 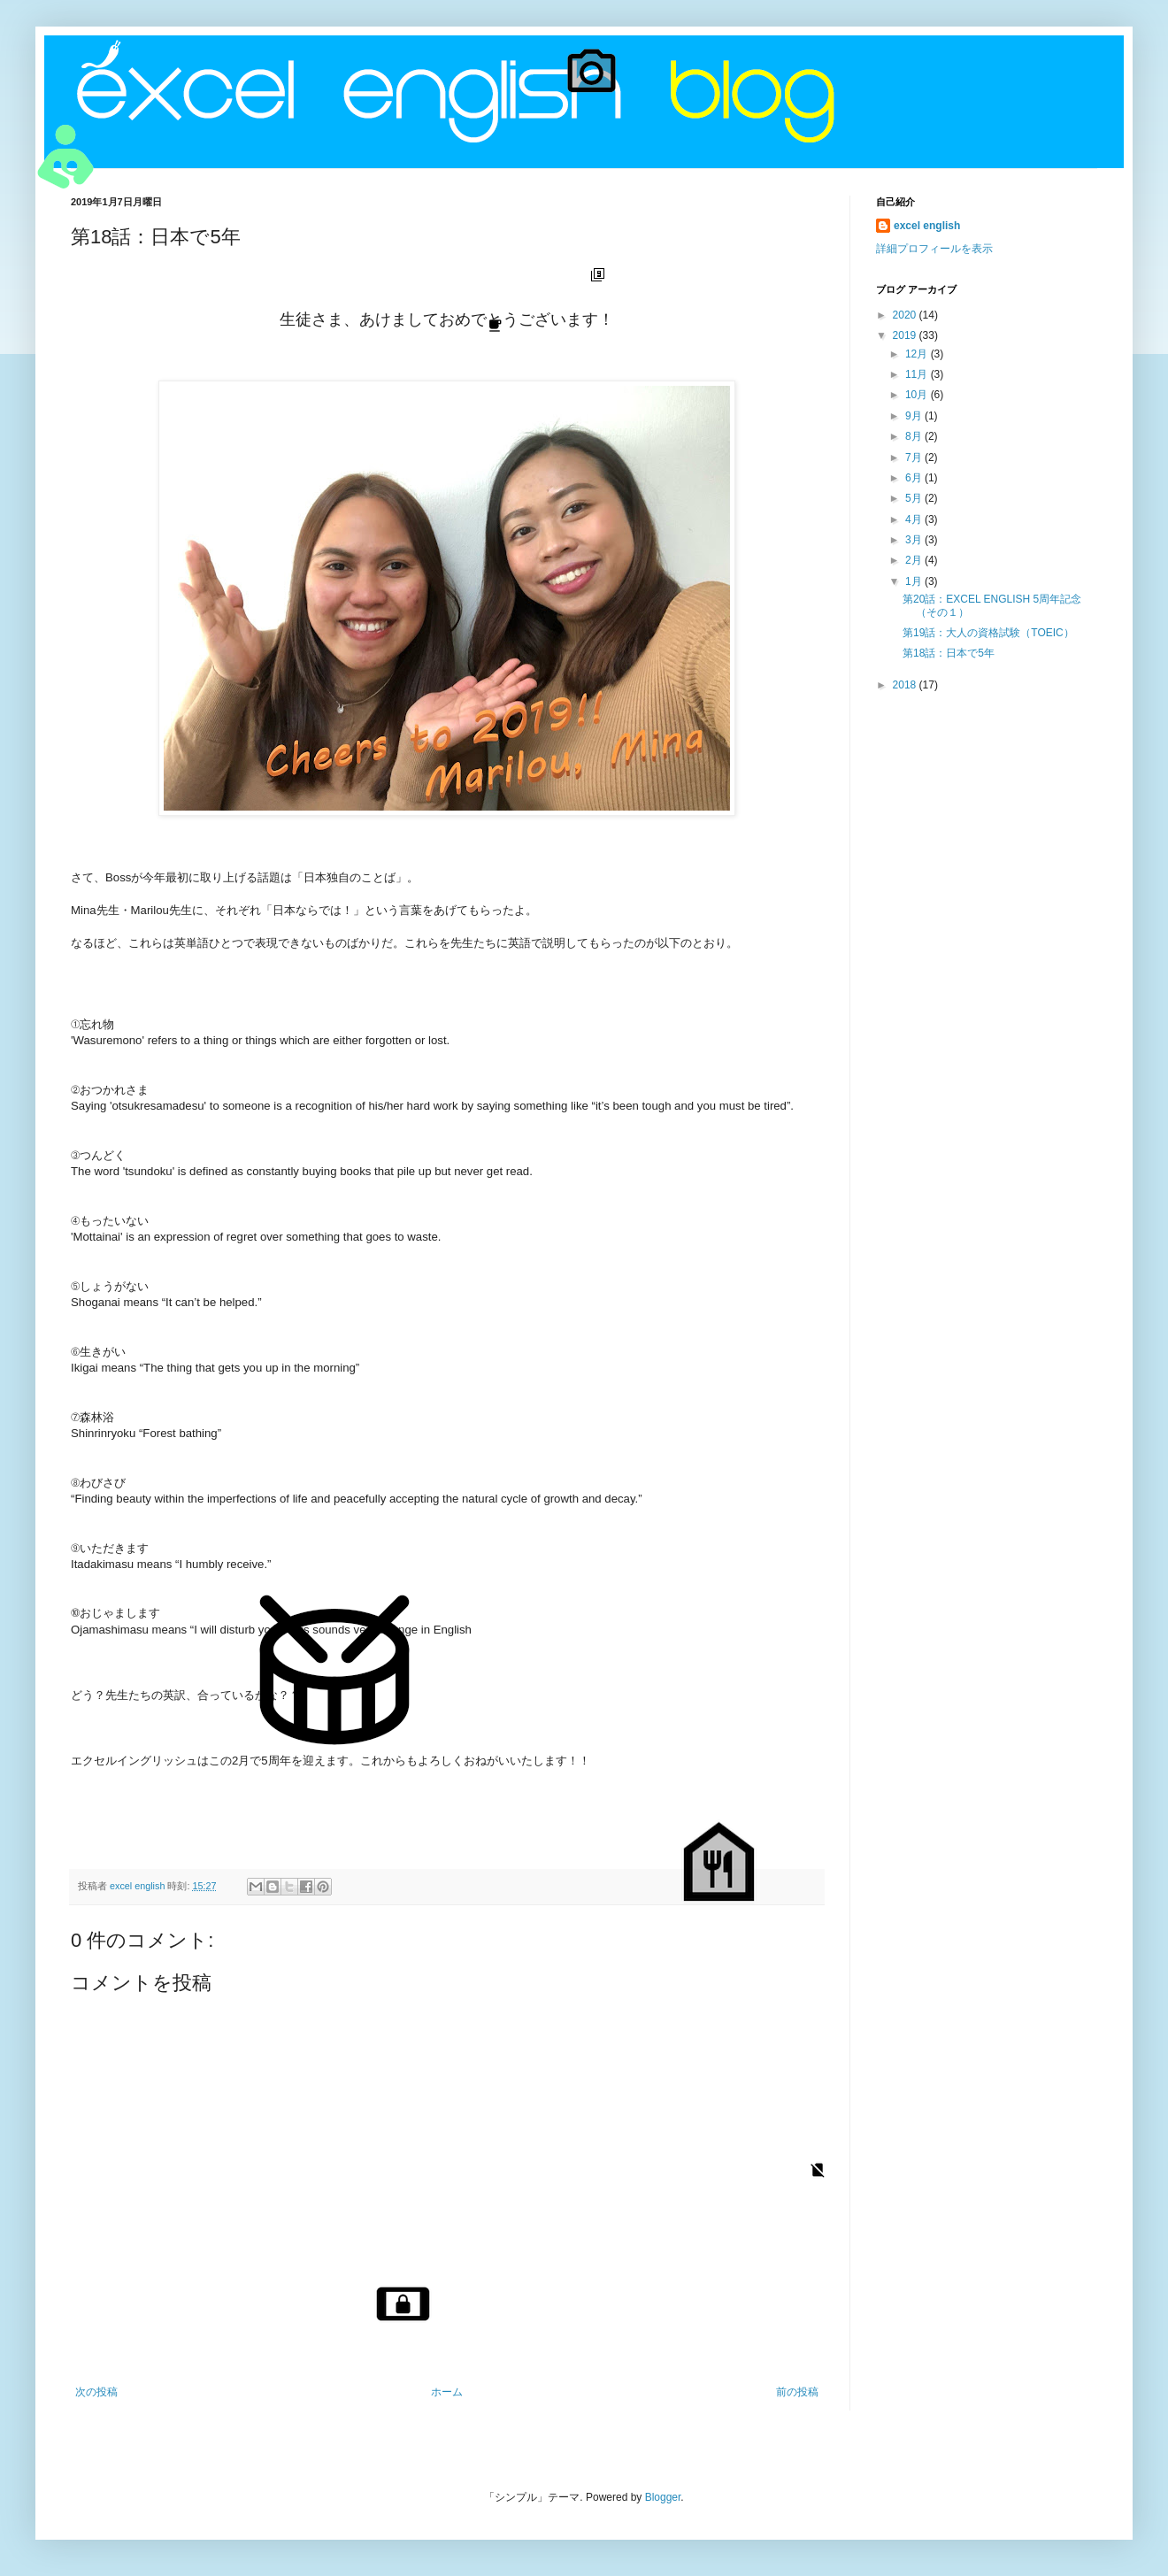 I want to click on take a photo, so click(x=591, y=73).